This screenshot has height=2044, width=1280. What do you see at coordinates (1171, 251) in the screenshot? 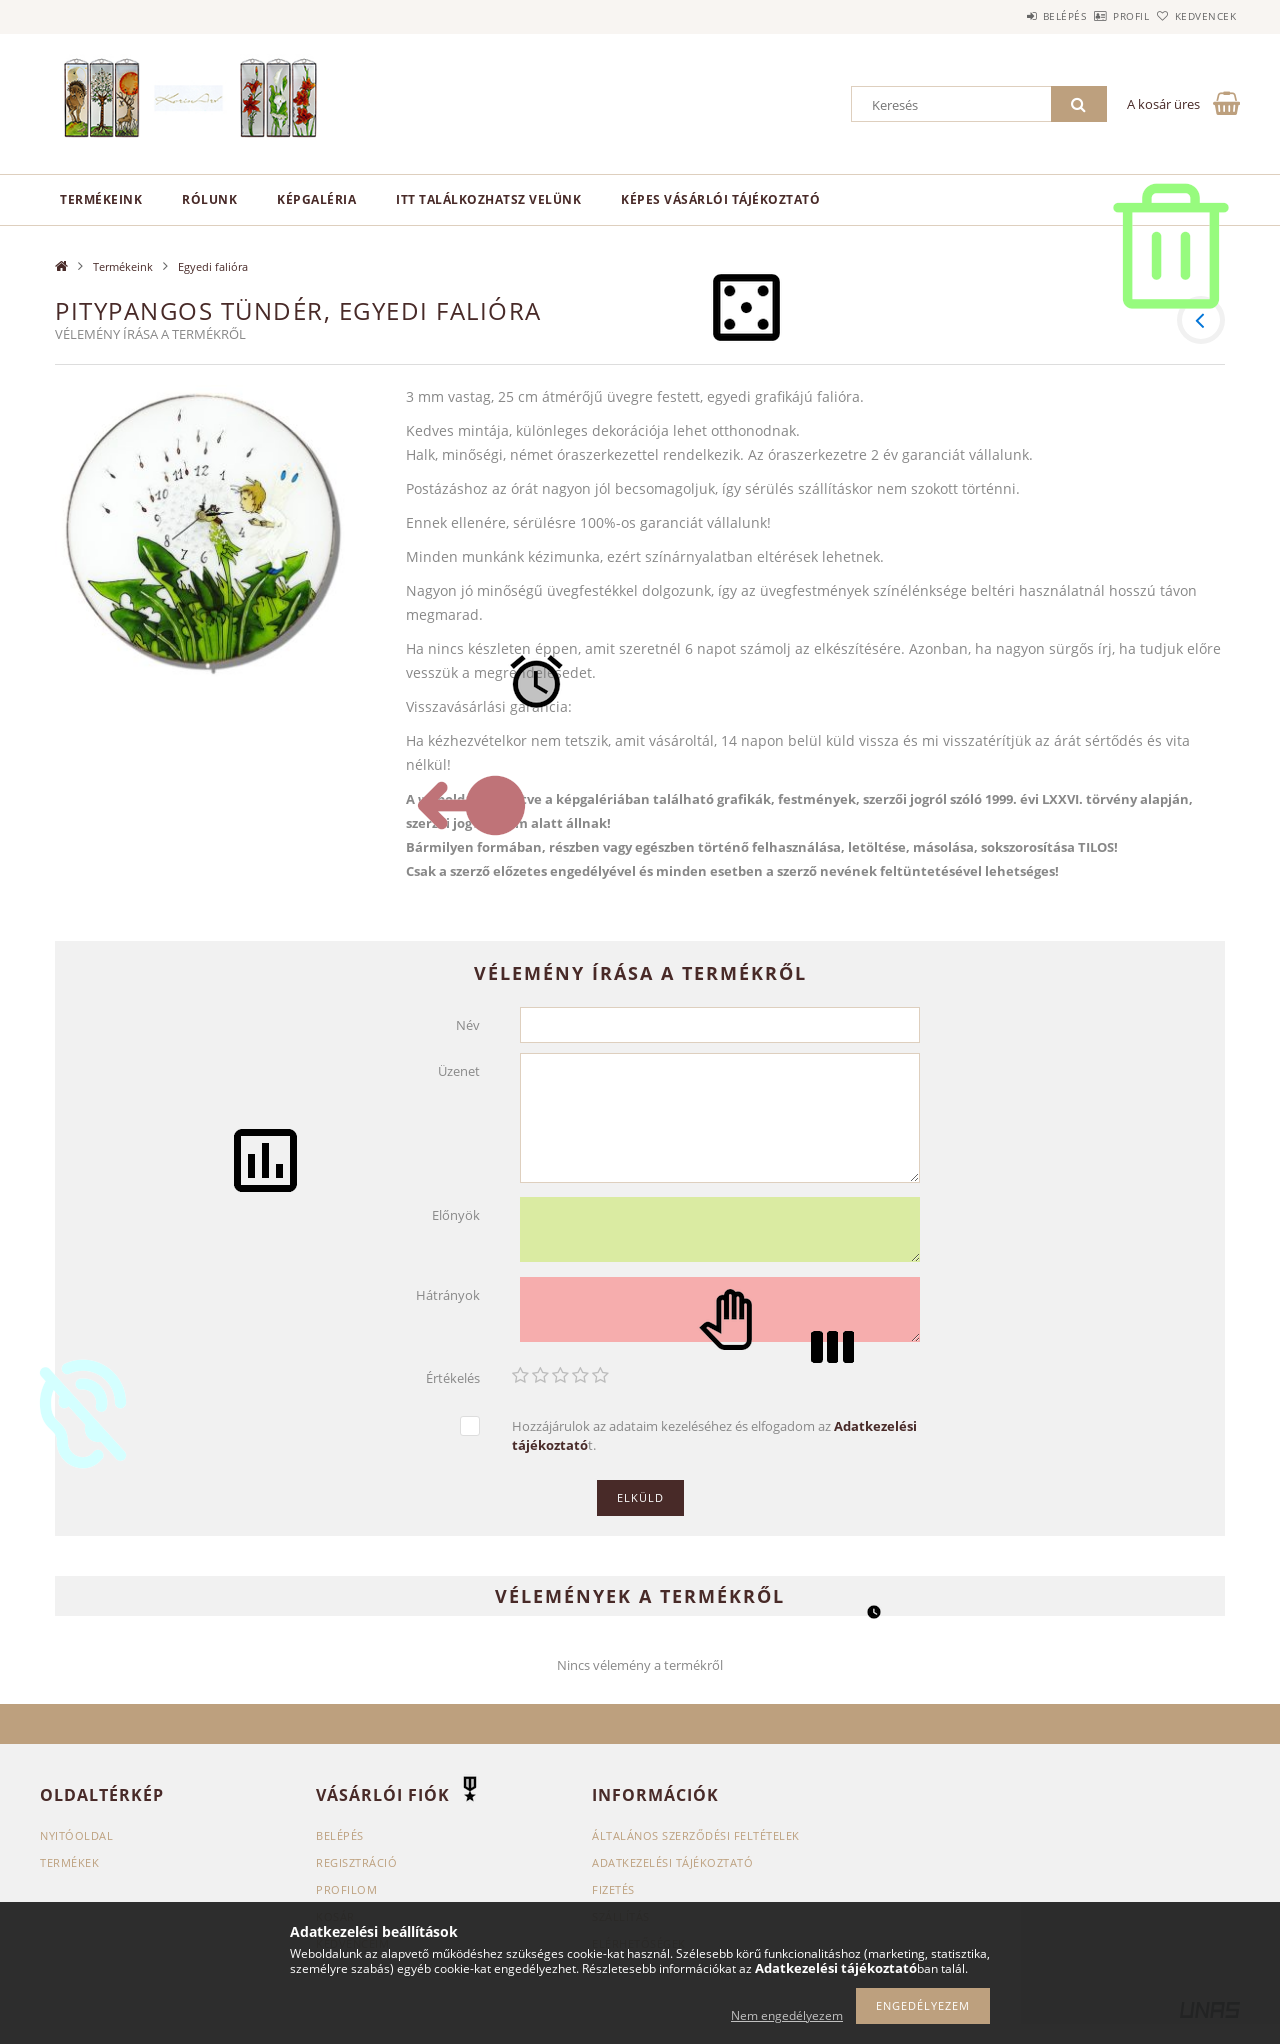
I see `delete this item` at bounding box center [1171, 251].